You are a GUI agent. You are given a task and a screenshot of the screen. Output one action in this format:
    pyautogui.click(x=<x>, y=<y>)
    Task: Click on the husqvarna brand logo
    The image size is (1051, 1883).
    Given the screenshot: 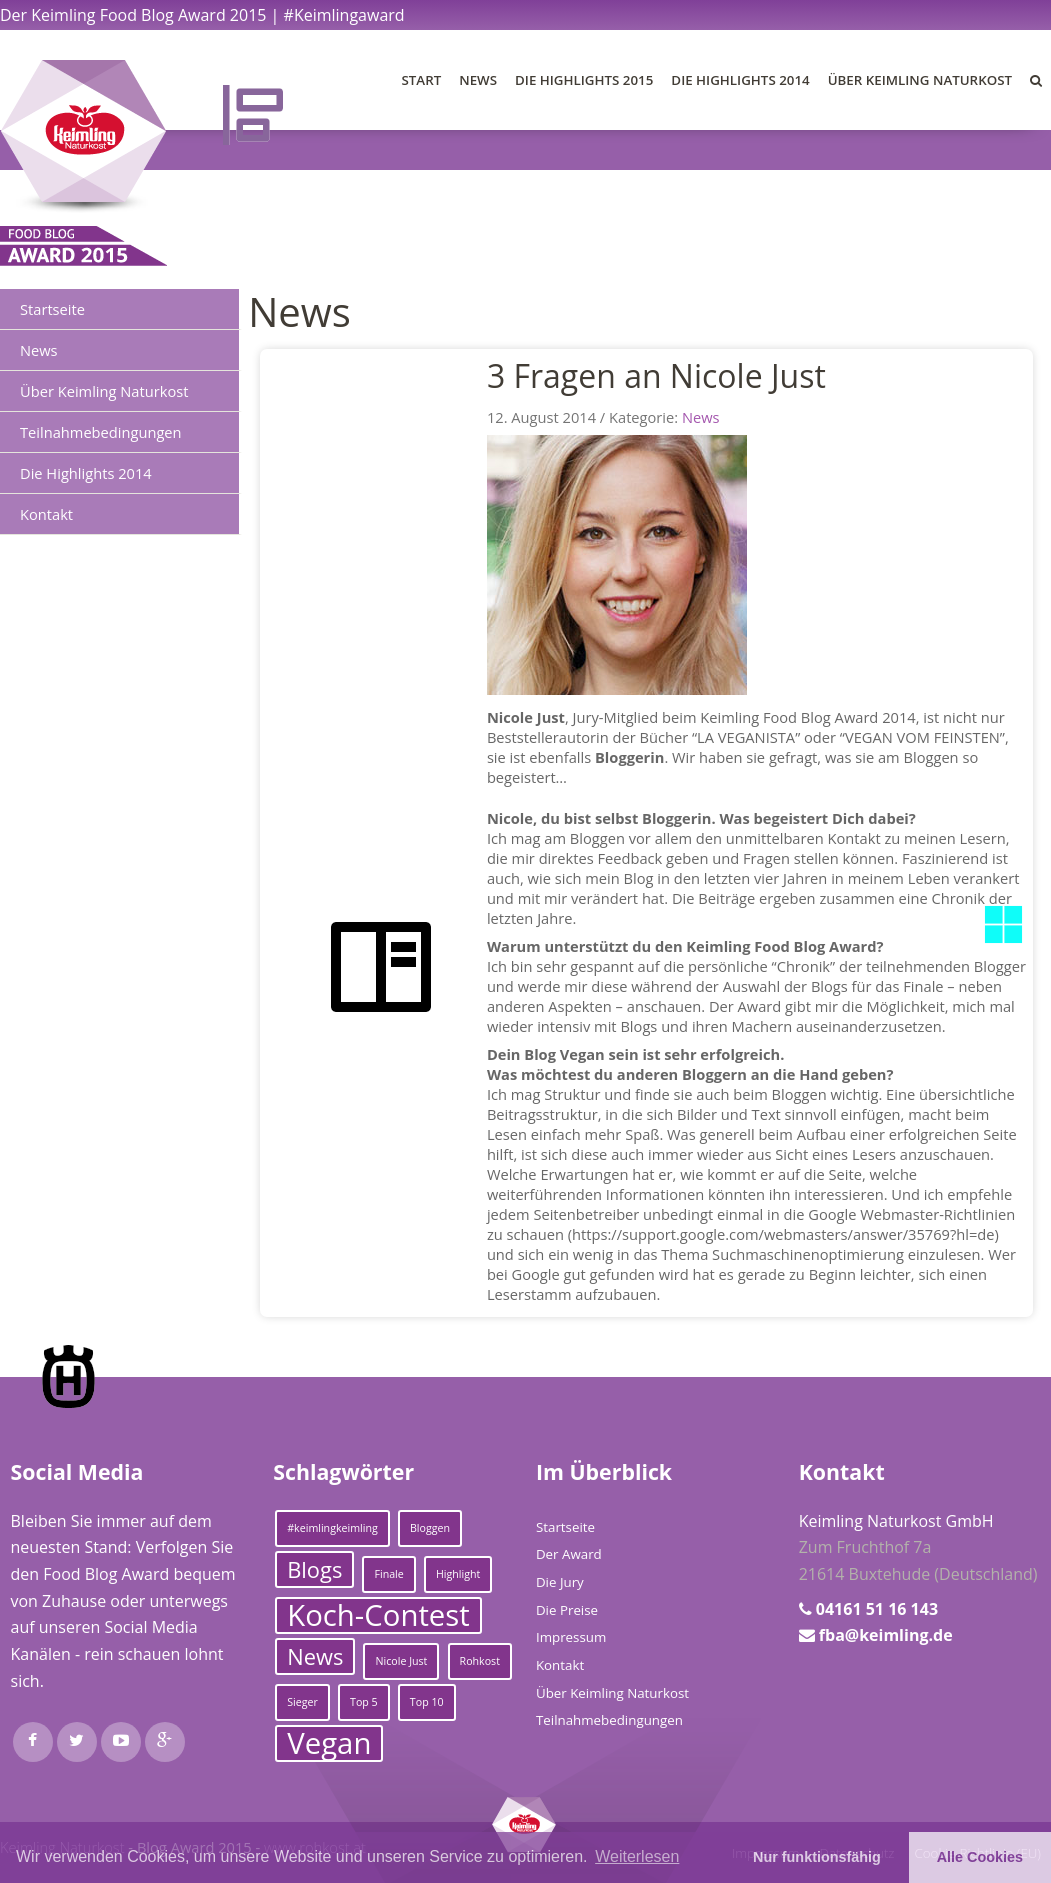 What is the action you would take?
    pyautogui.click(x=68, y=1376)
    